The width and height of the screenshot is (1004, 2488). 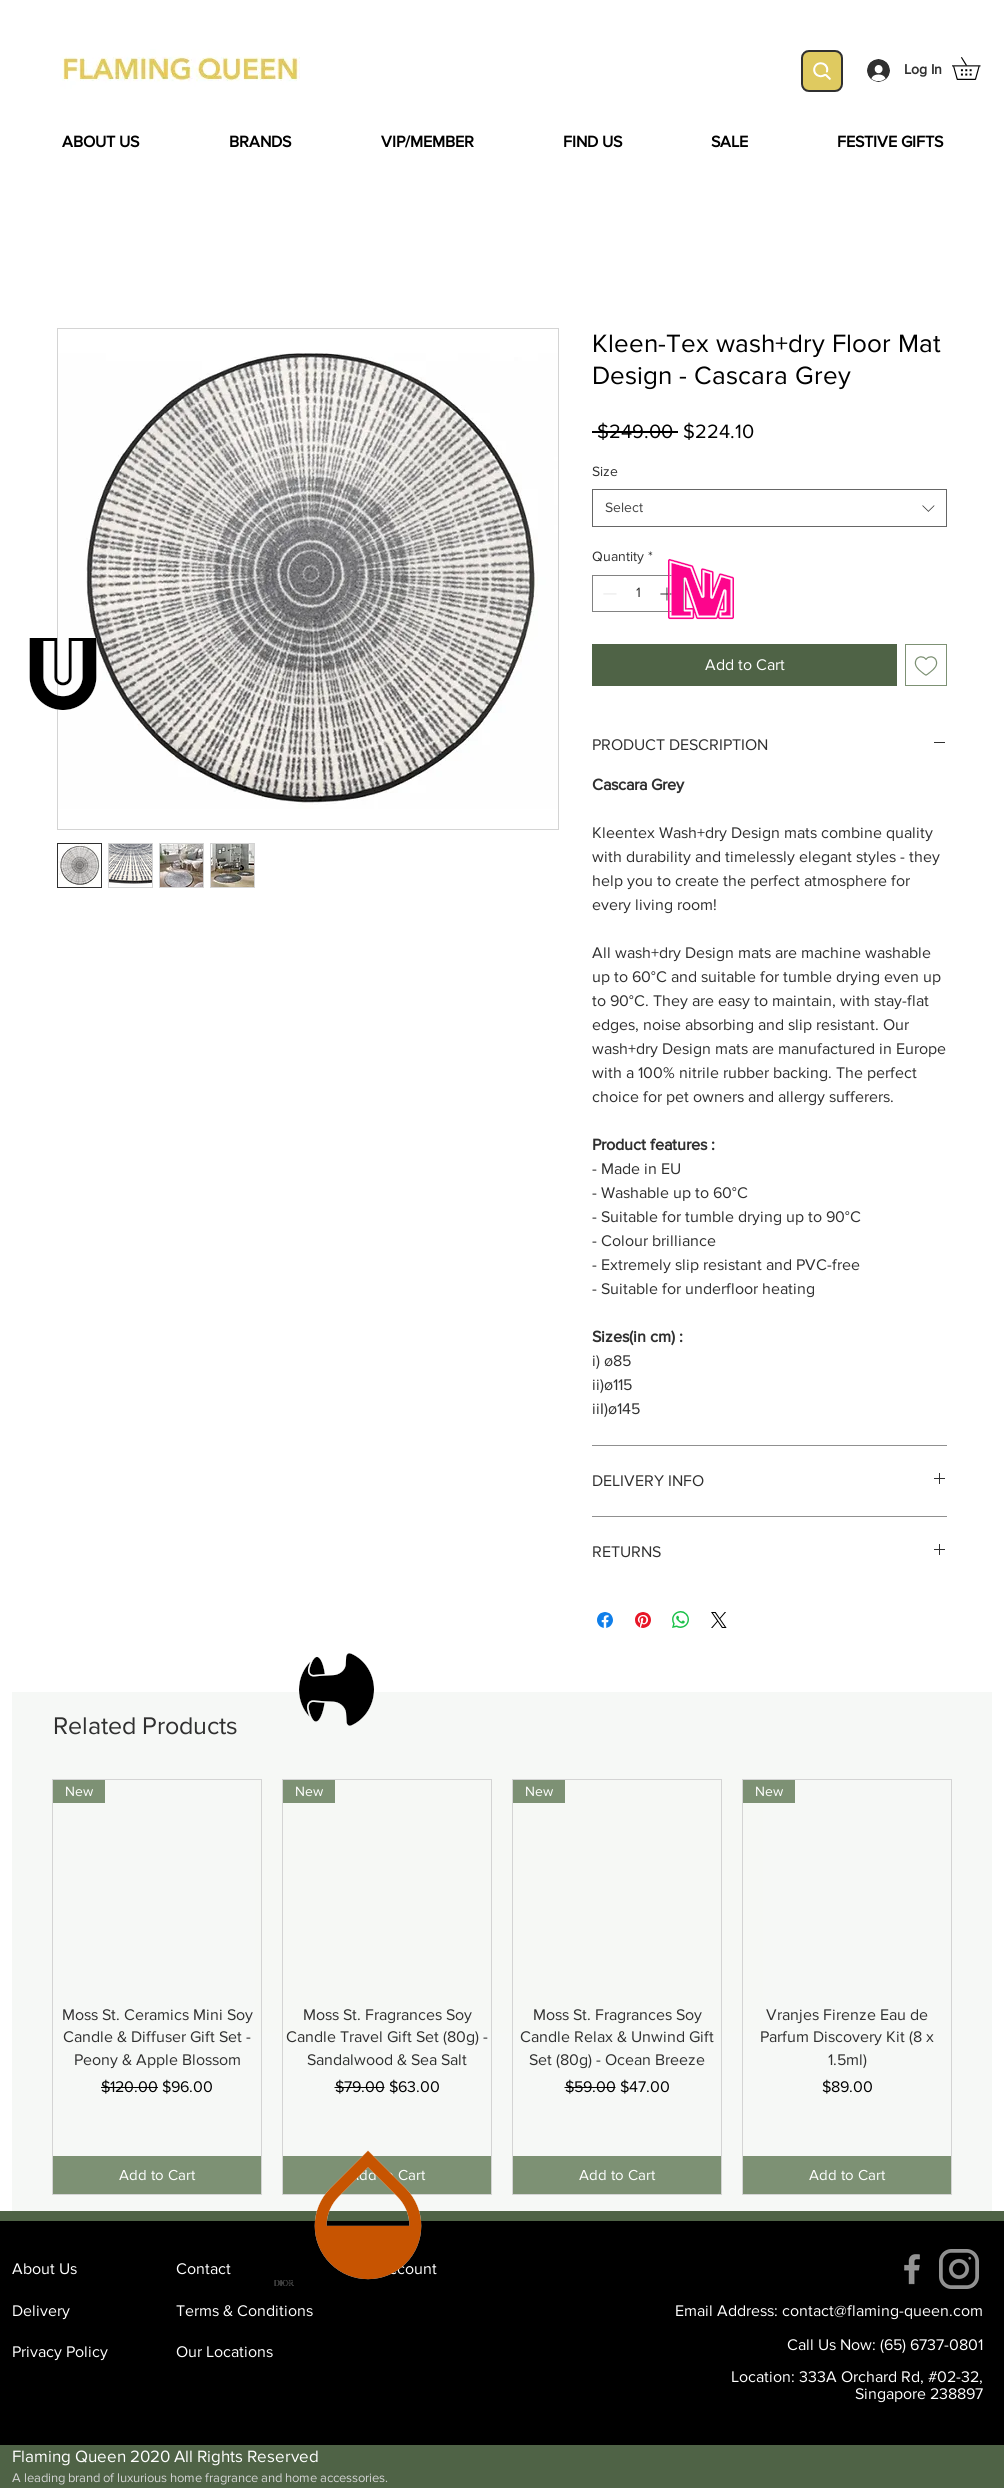 I want to click on havells brand logo, so click(x=336, y=1689).